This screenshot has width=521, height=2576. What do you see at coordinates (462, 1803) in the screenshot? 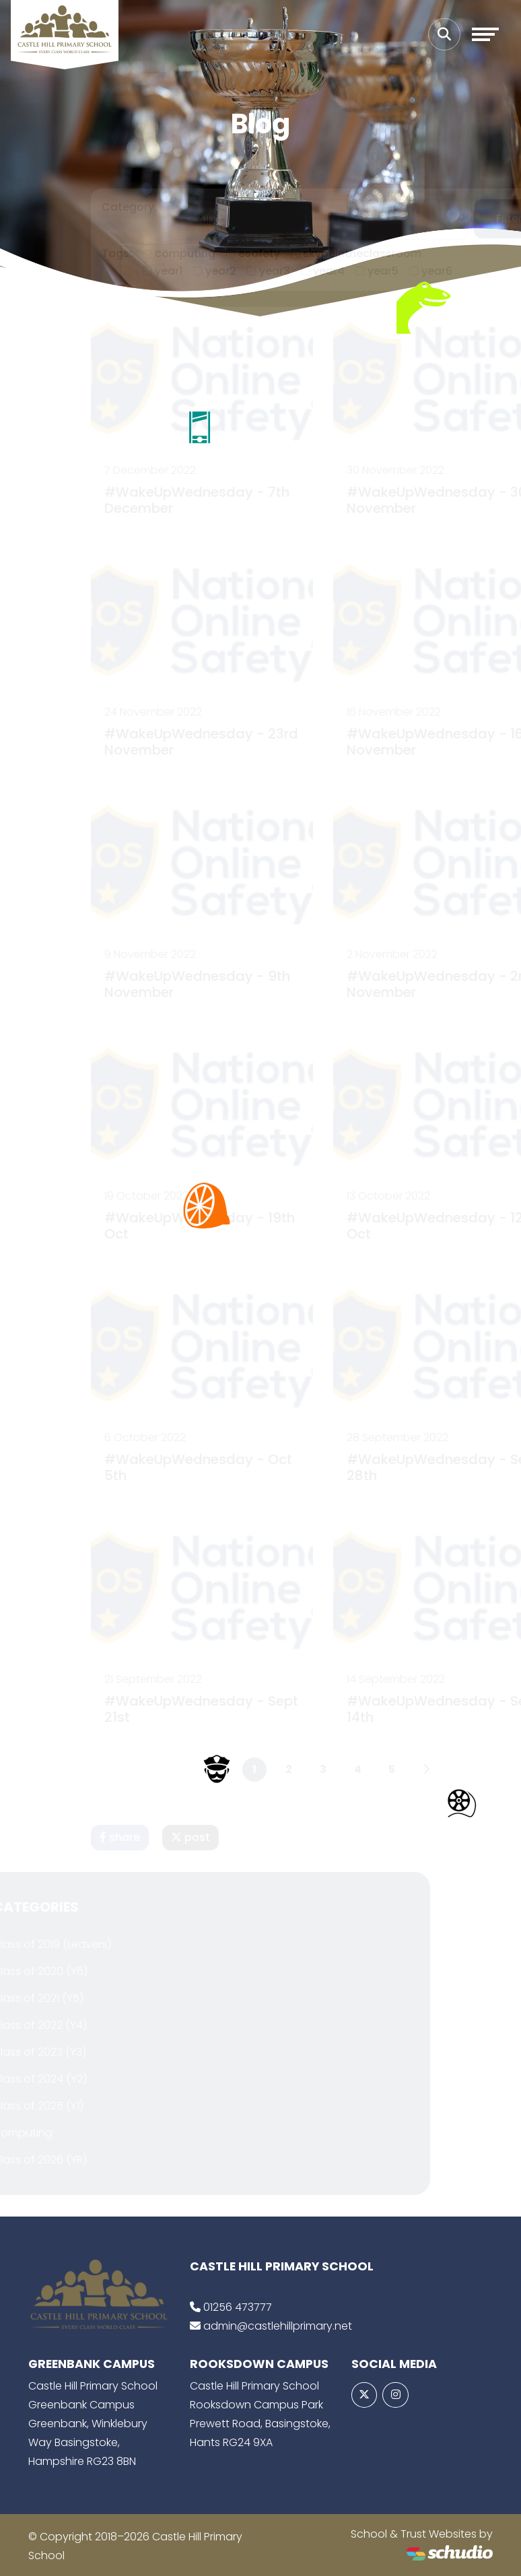
I see `access video or film content` at bounding box center [462, 1803].